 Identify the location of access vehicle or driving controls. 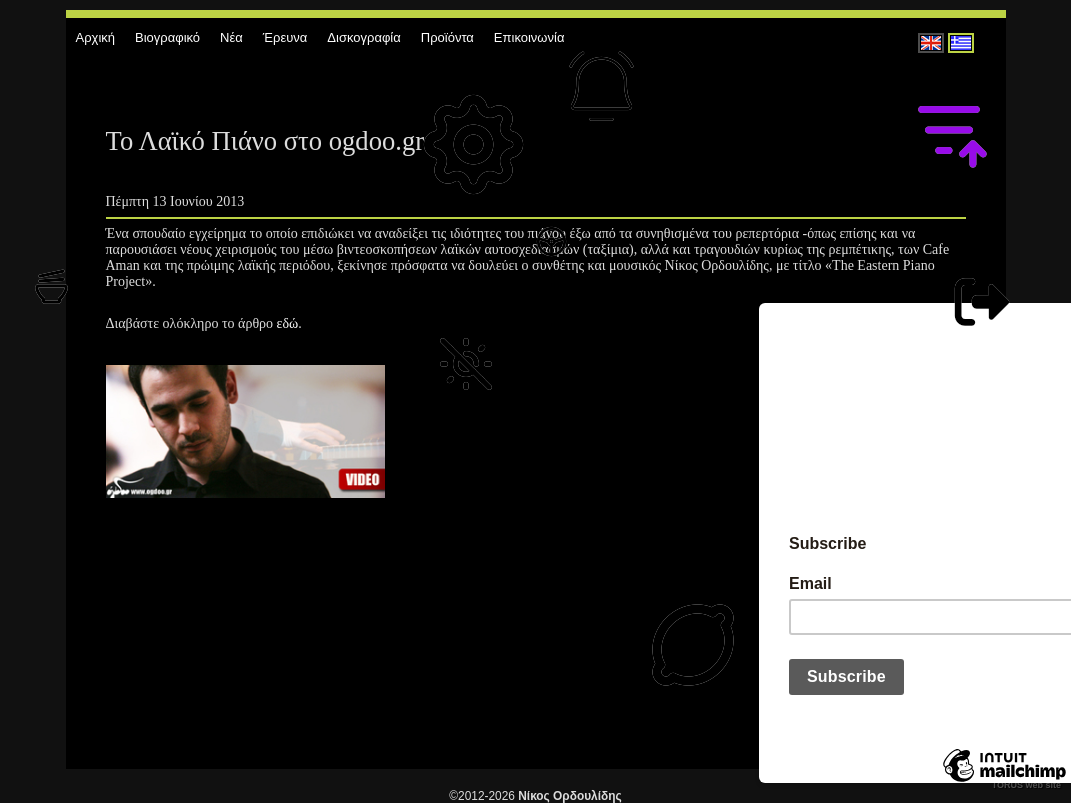
(551, 241).